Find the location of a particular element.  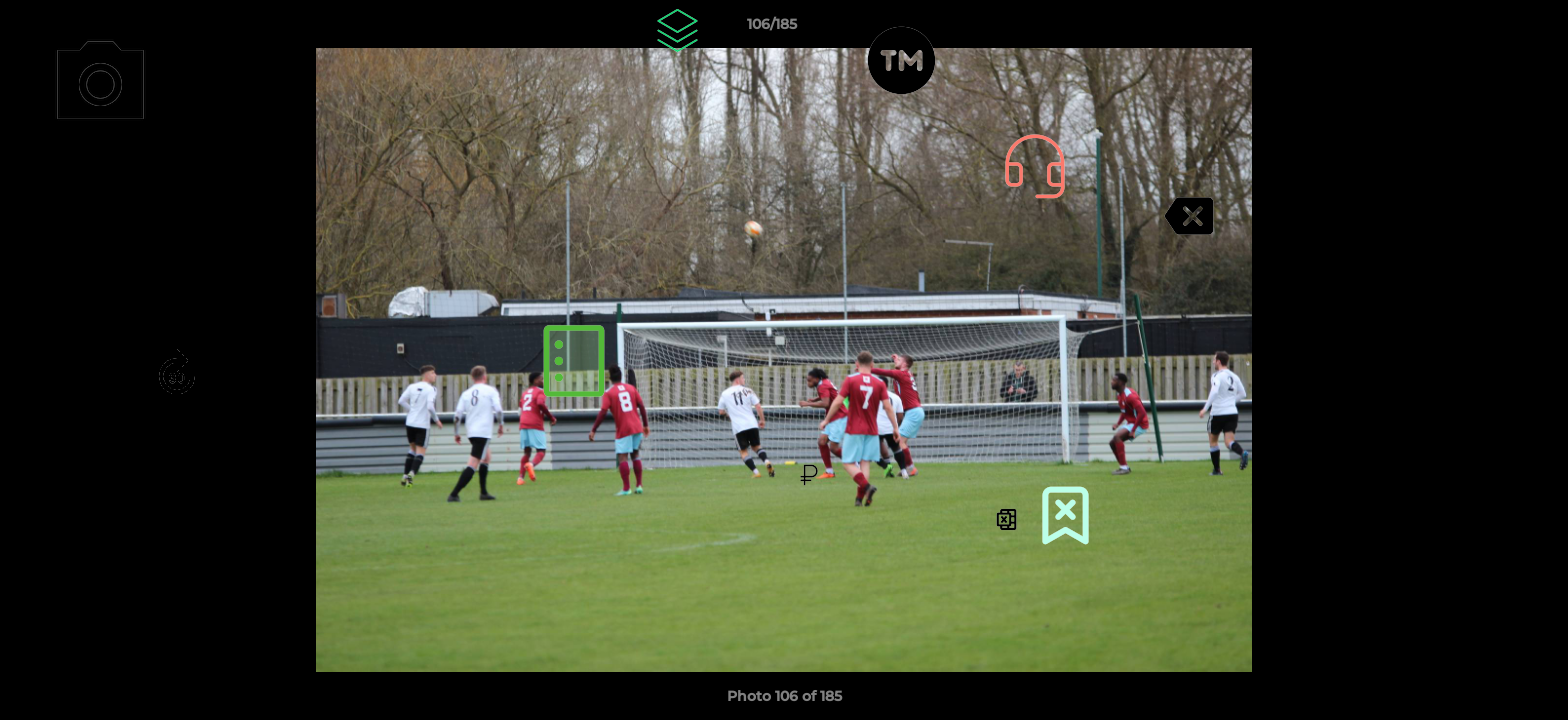

skip forward 30 seconds in media playback is located at coordinates (177, 374).